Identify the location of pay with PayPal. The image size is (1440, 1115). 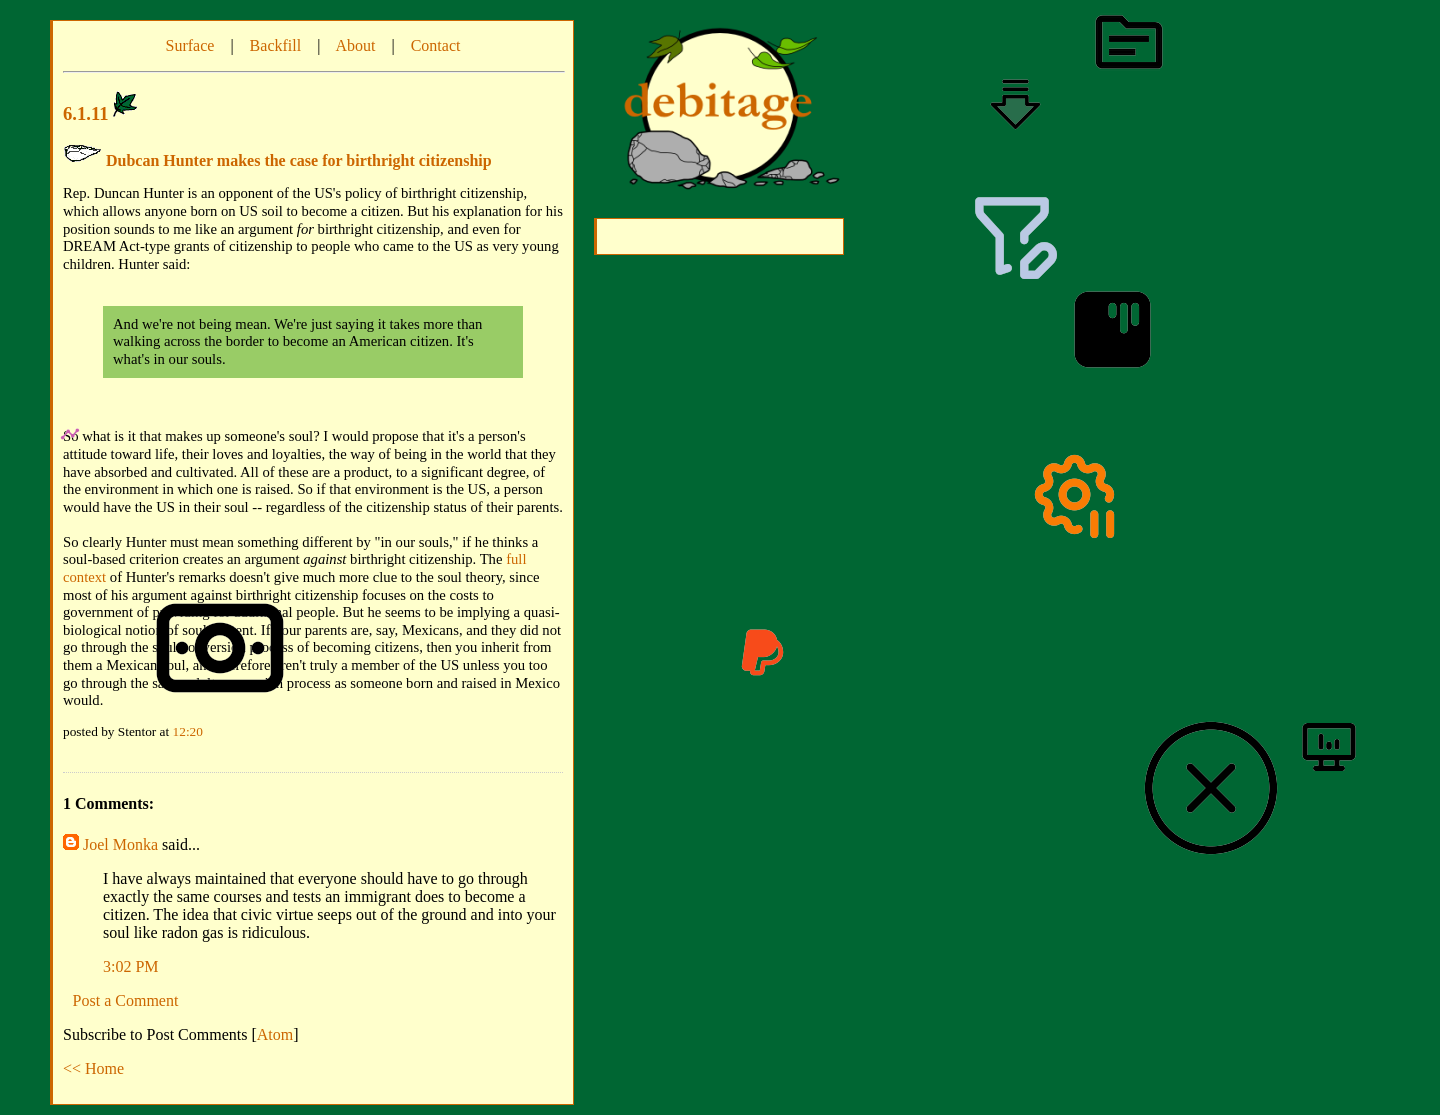
(762, 652).